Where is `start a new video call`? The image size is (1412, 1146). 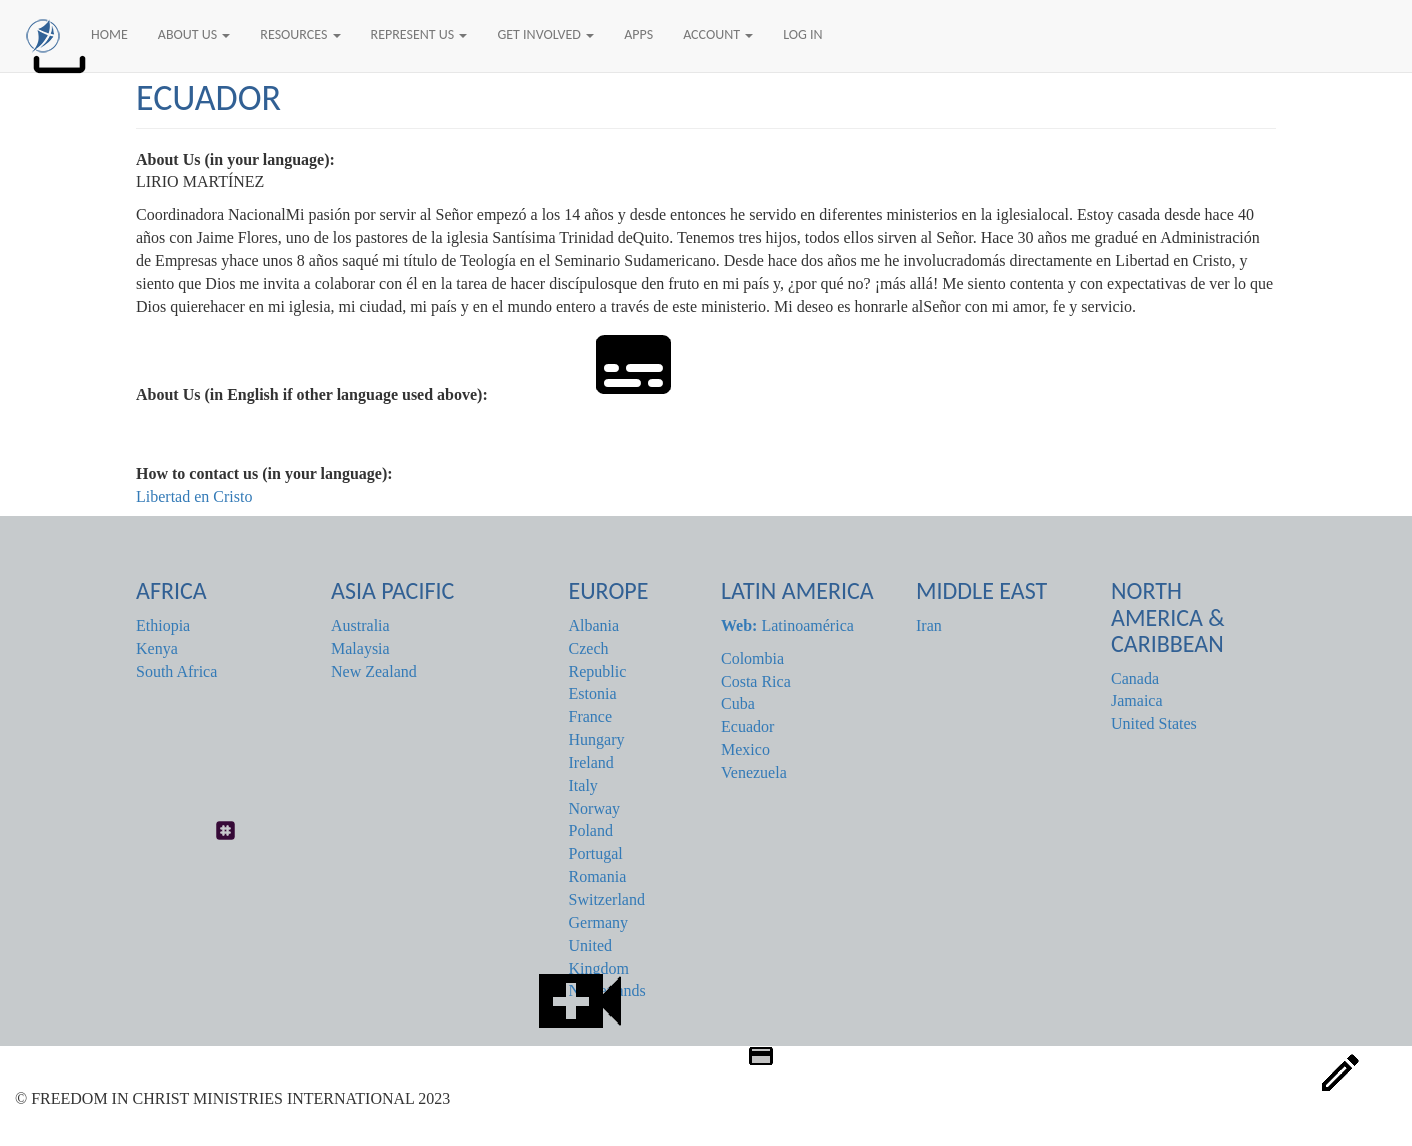
start a new video call is located at coordinates (580, 1001).